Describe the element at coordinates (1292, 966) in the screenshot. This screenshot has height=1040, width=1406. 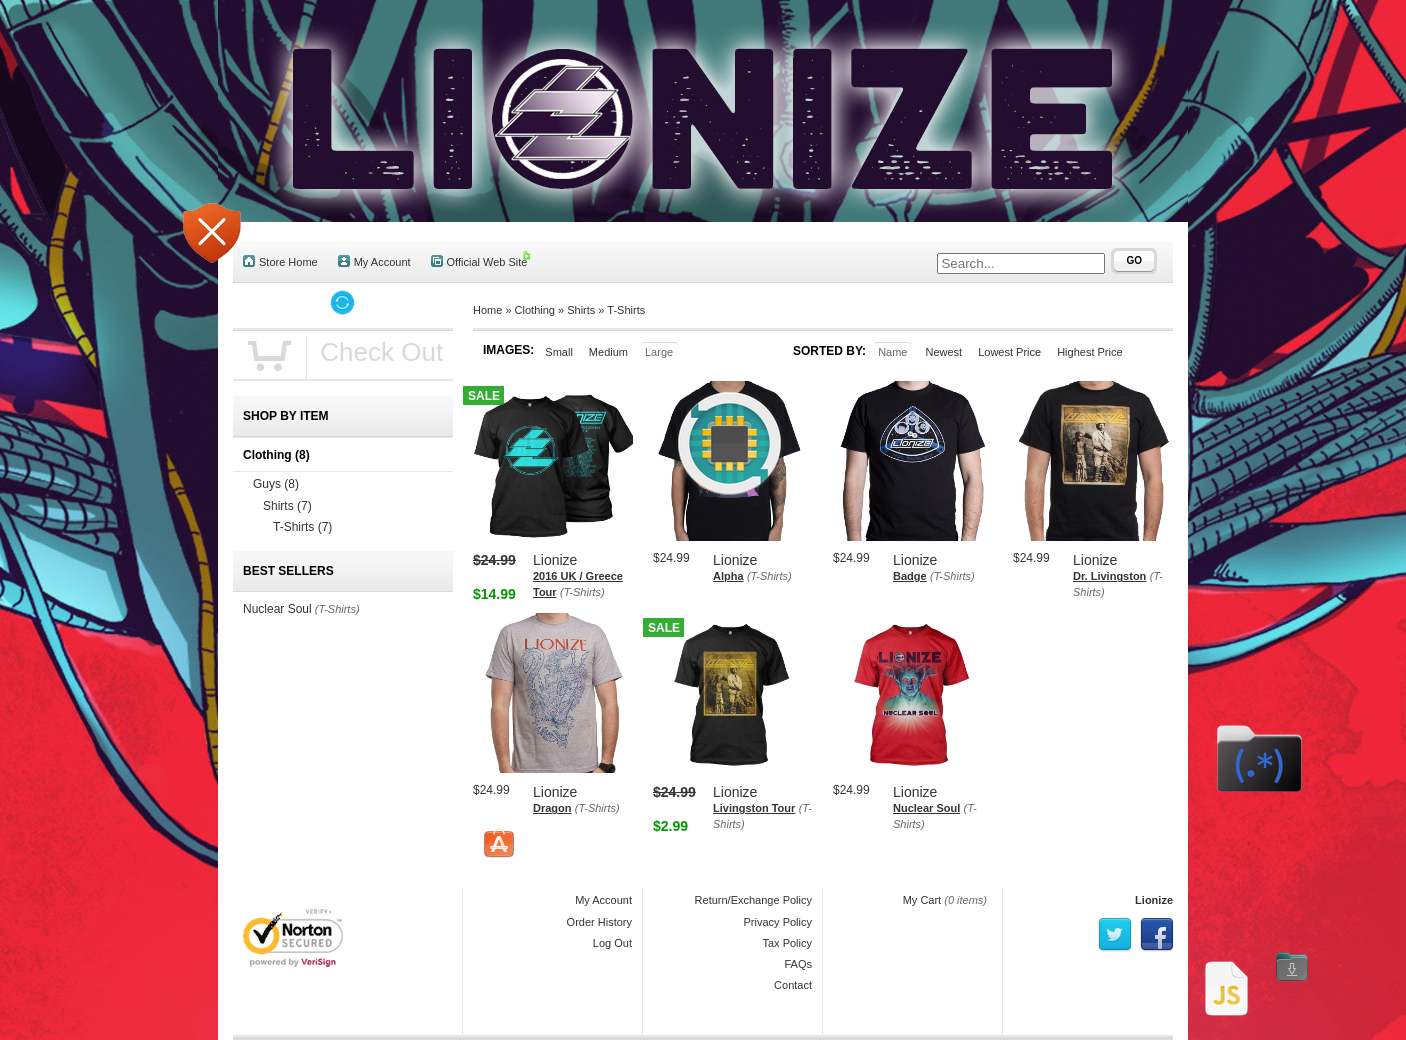
I see `open your downloads folder` at that location.